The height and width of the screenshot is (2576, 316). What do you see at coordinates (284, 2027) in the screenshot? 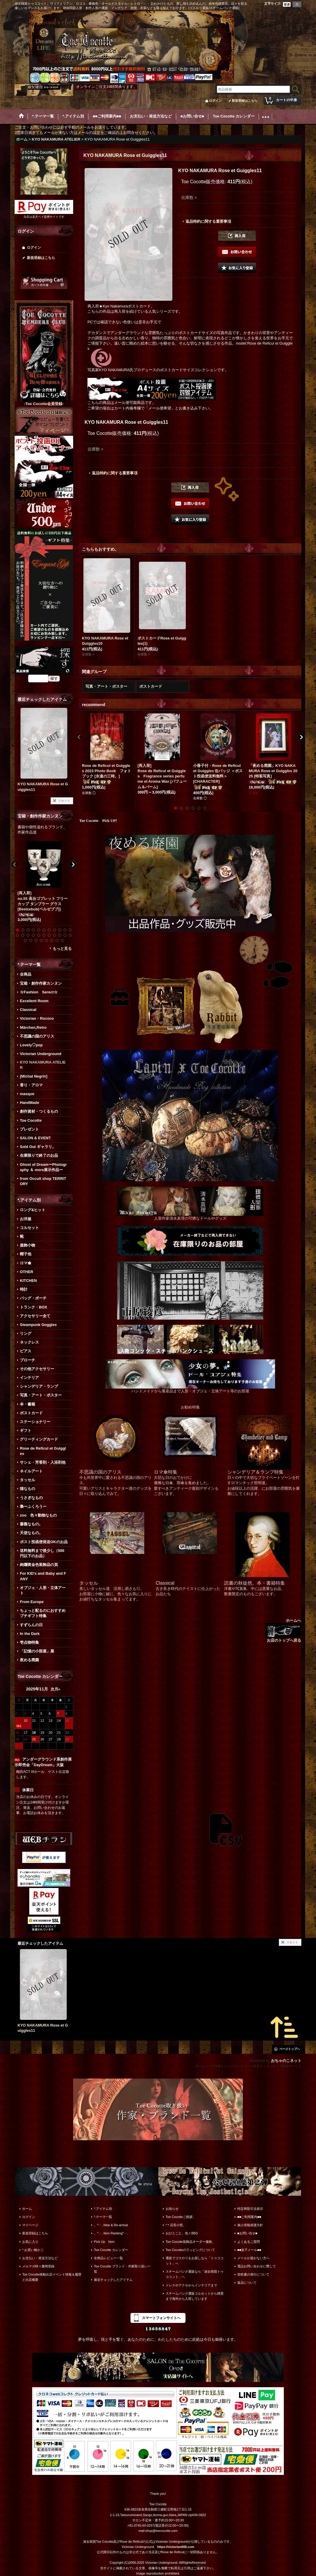
I see `sort items in ascending order` at bounding box center [284, 2027].